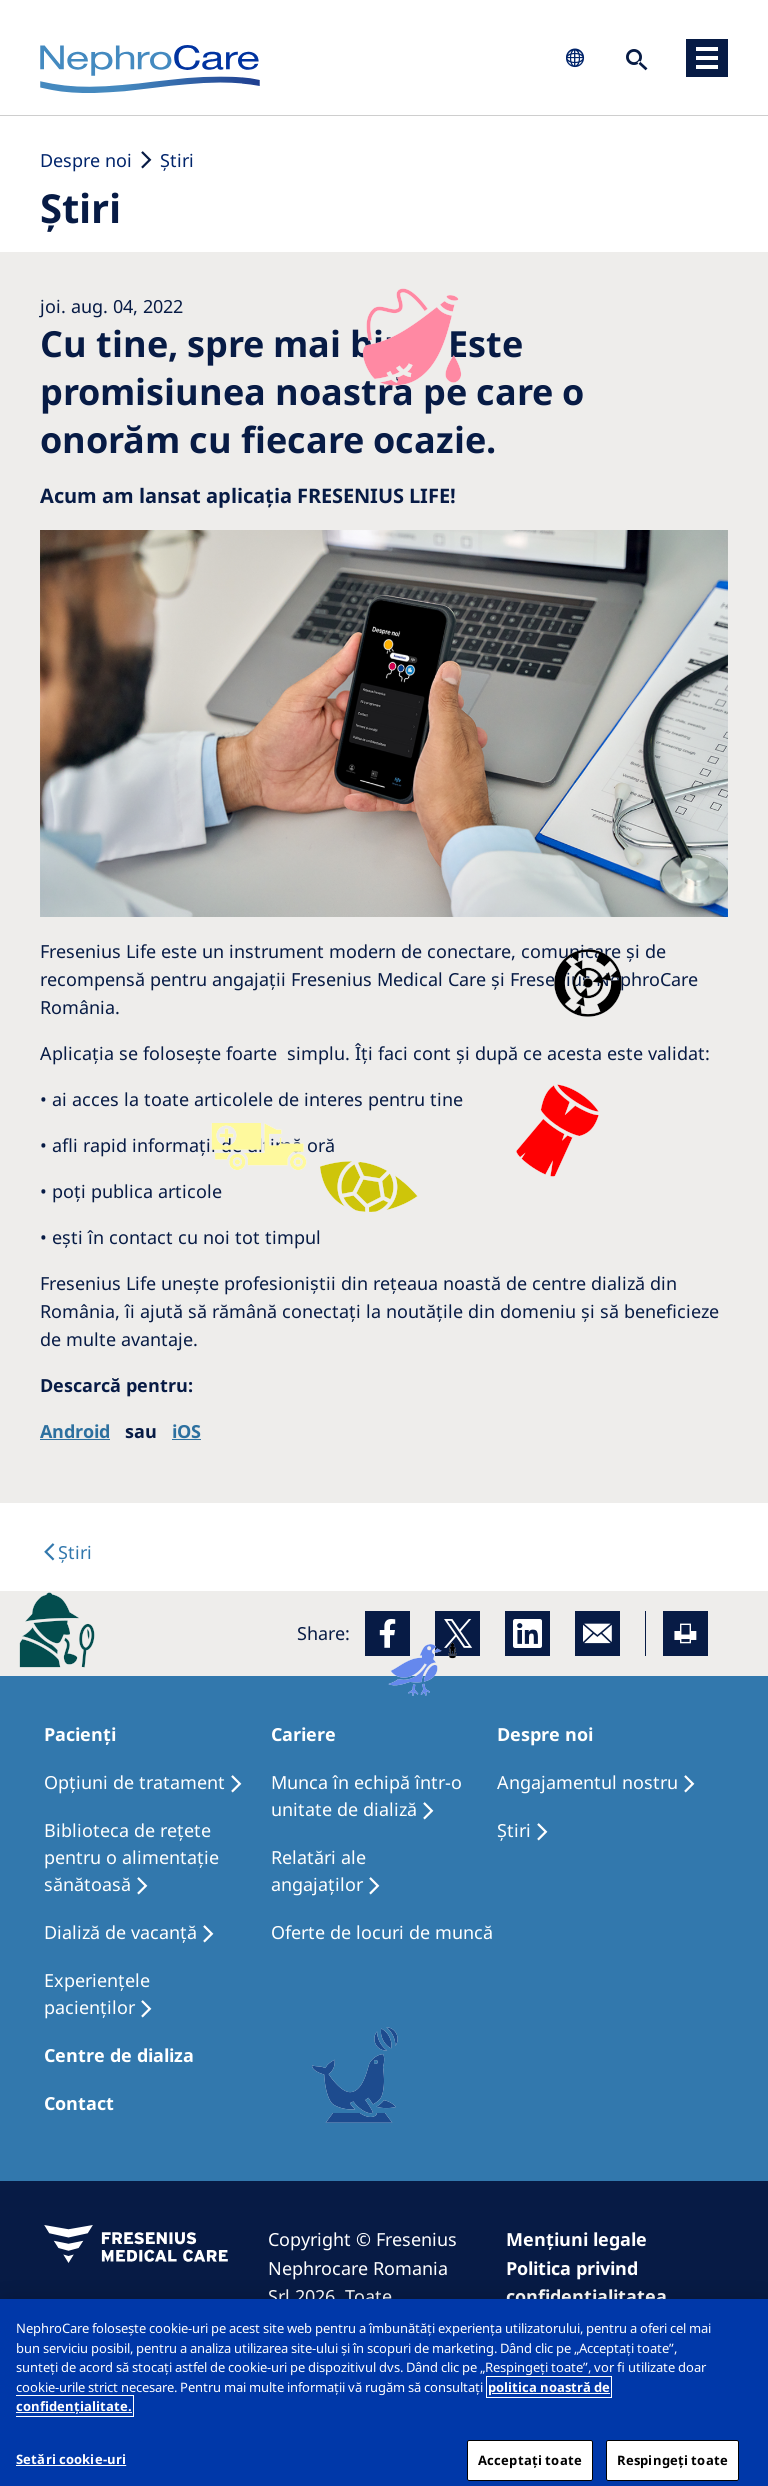 This screenshot has height=2486, width=768. What do you see at coordinates (359, 2074) in the screenshot?
I see `decorative icon representing circus or entertainment games` at bounding box center [359, 2074].